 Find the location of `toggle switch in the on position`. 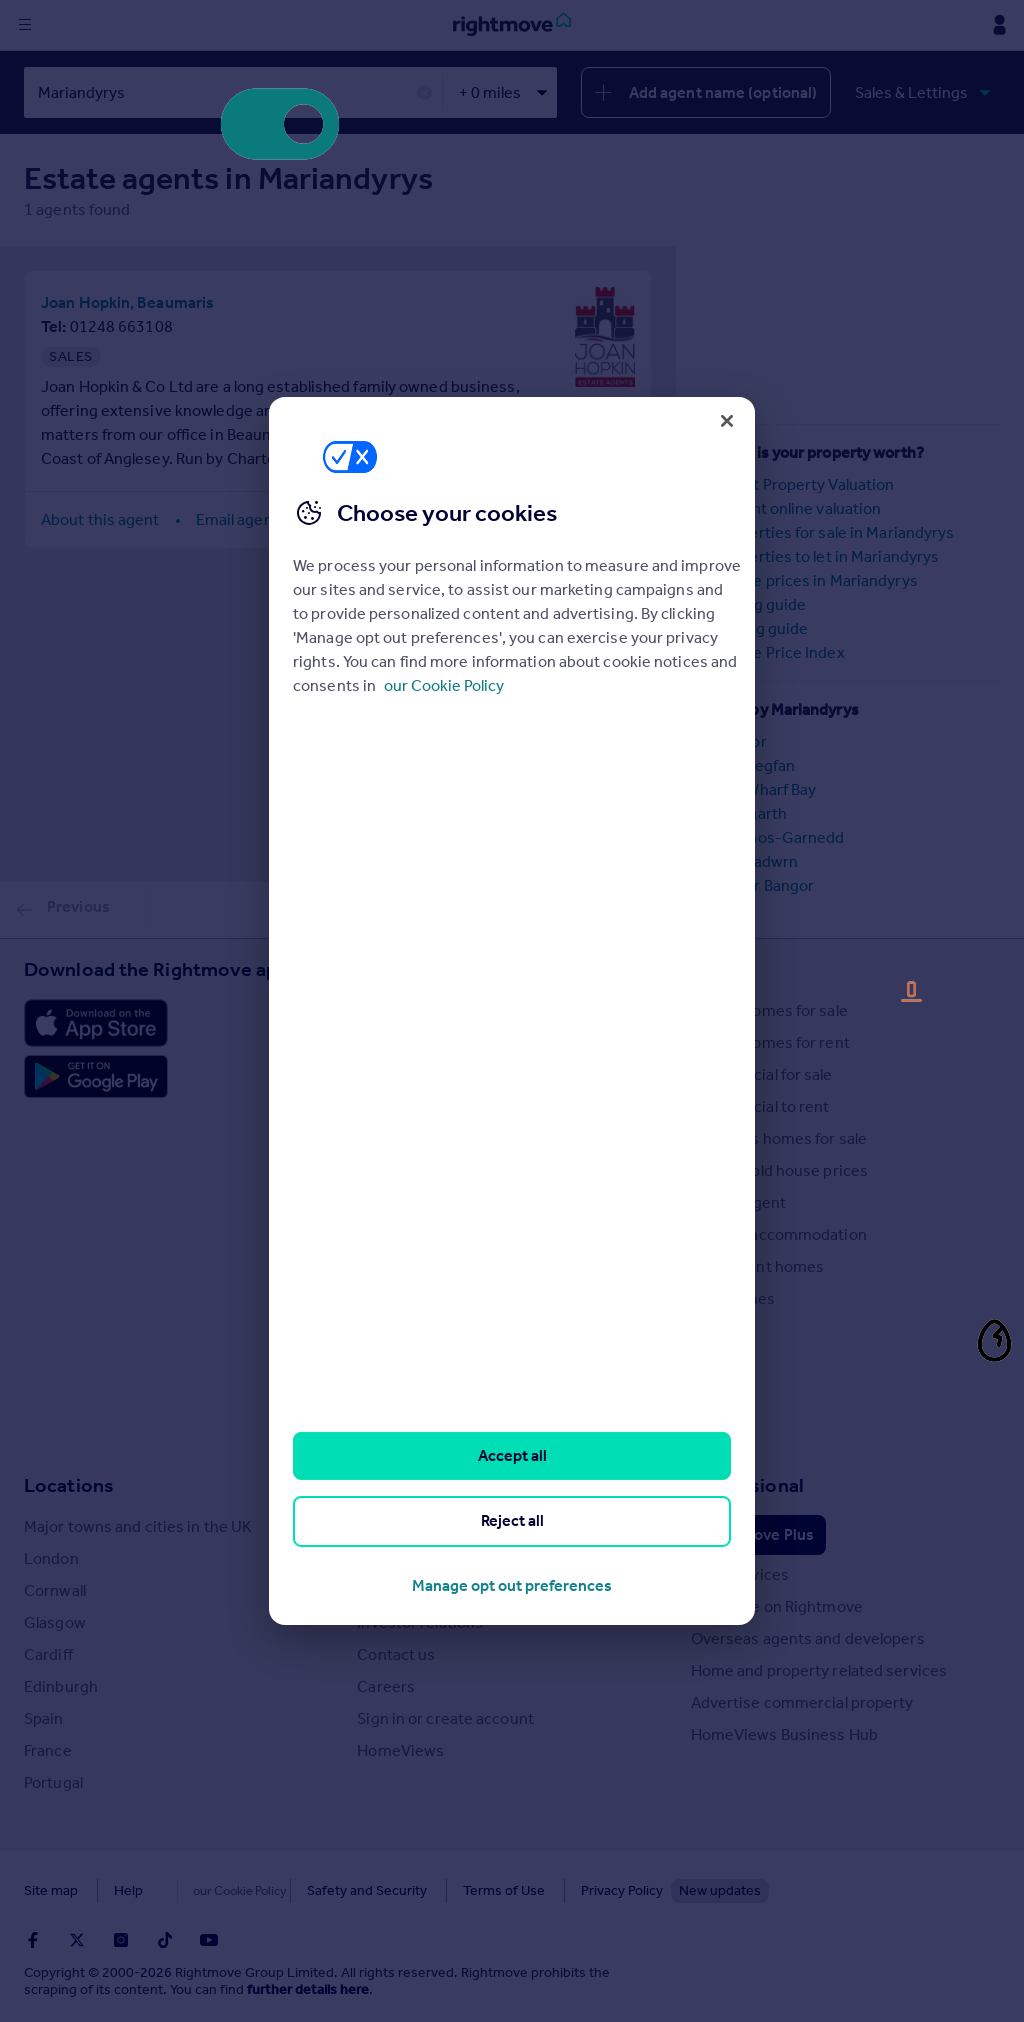

toggle switch in the on position is located at coordinates (280, 124).